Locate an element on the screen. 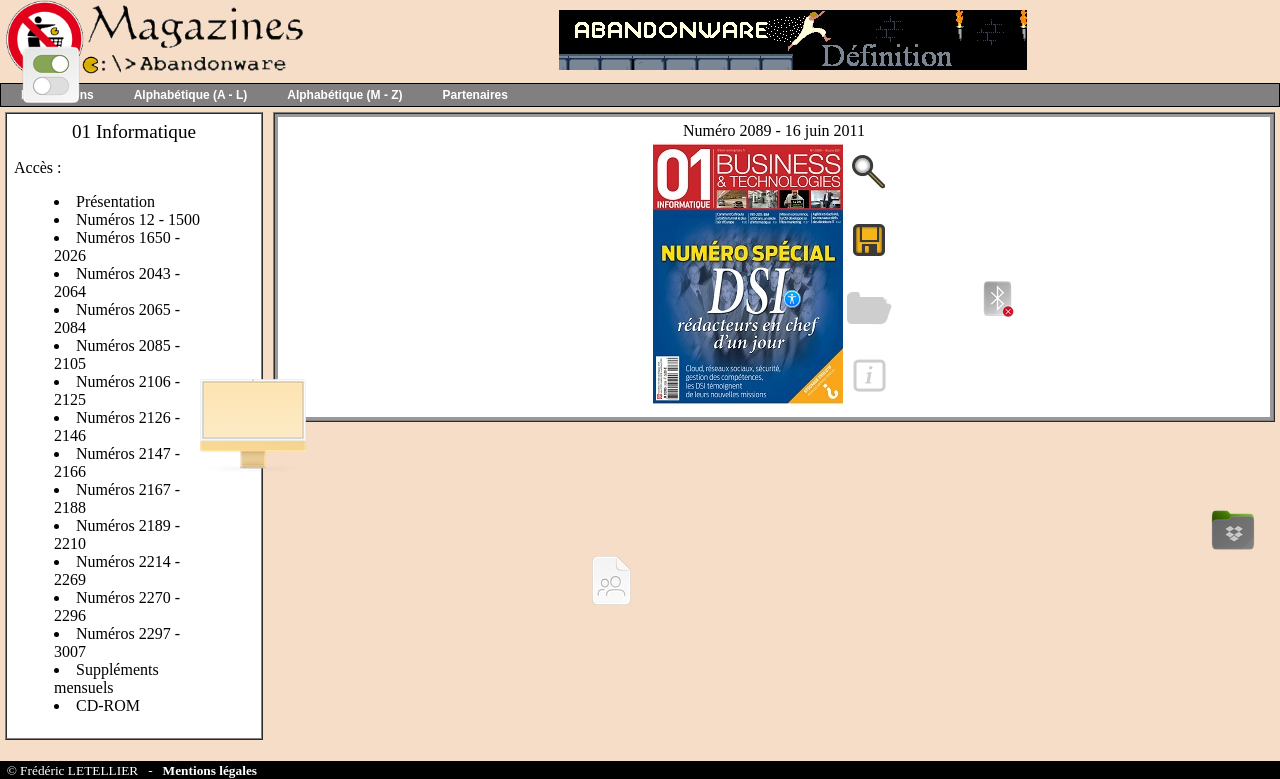  indicates a file containing author or contributor information is located at coordinates (611, 580).